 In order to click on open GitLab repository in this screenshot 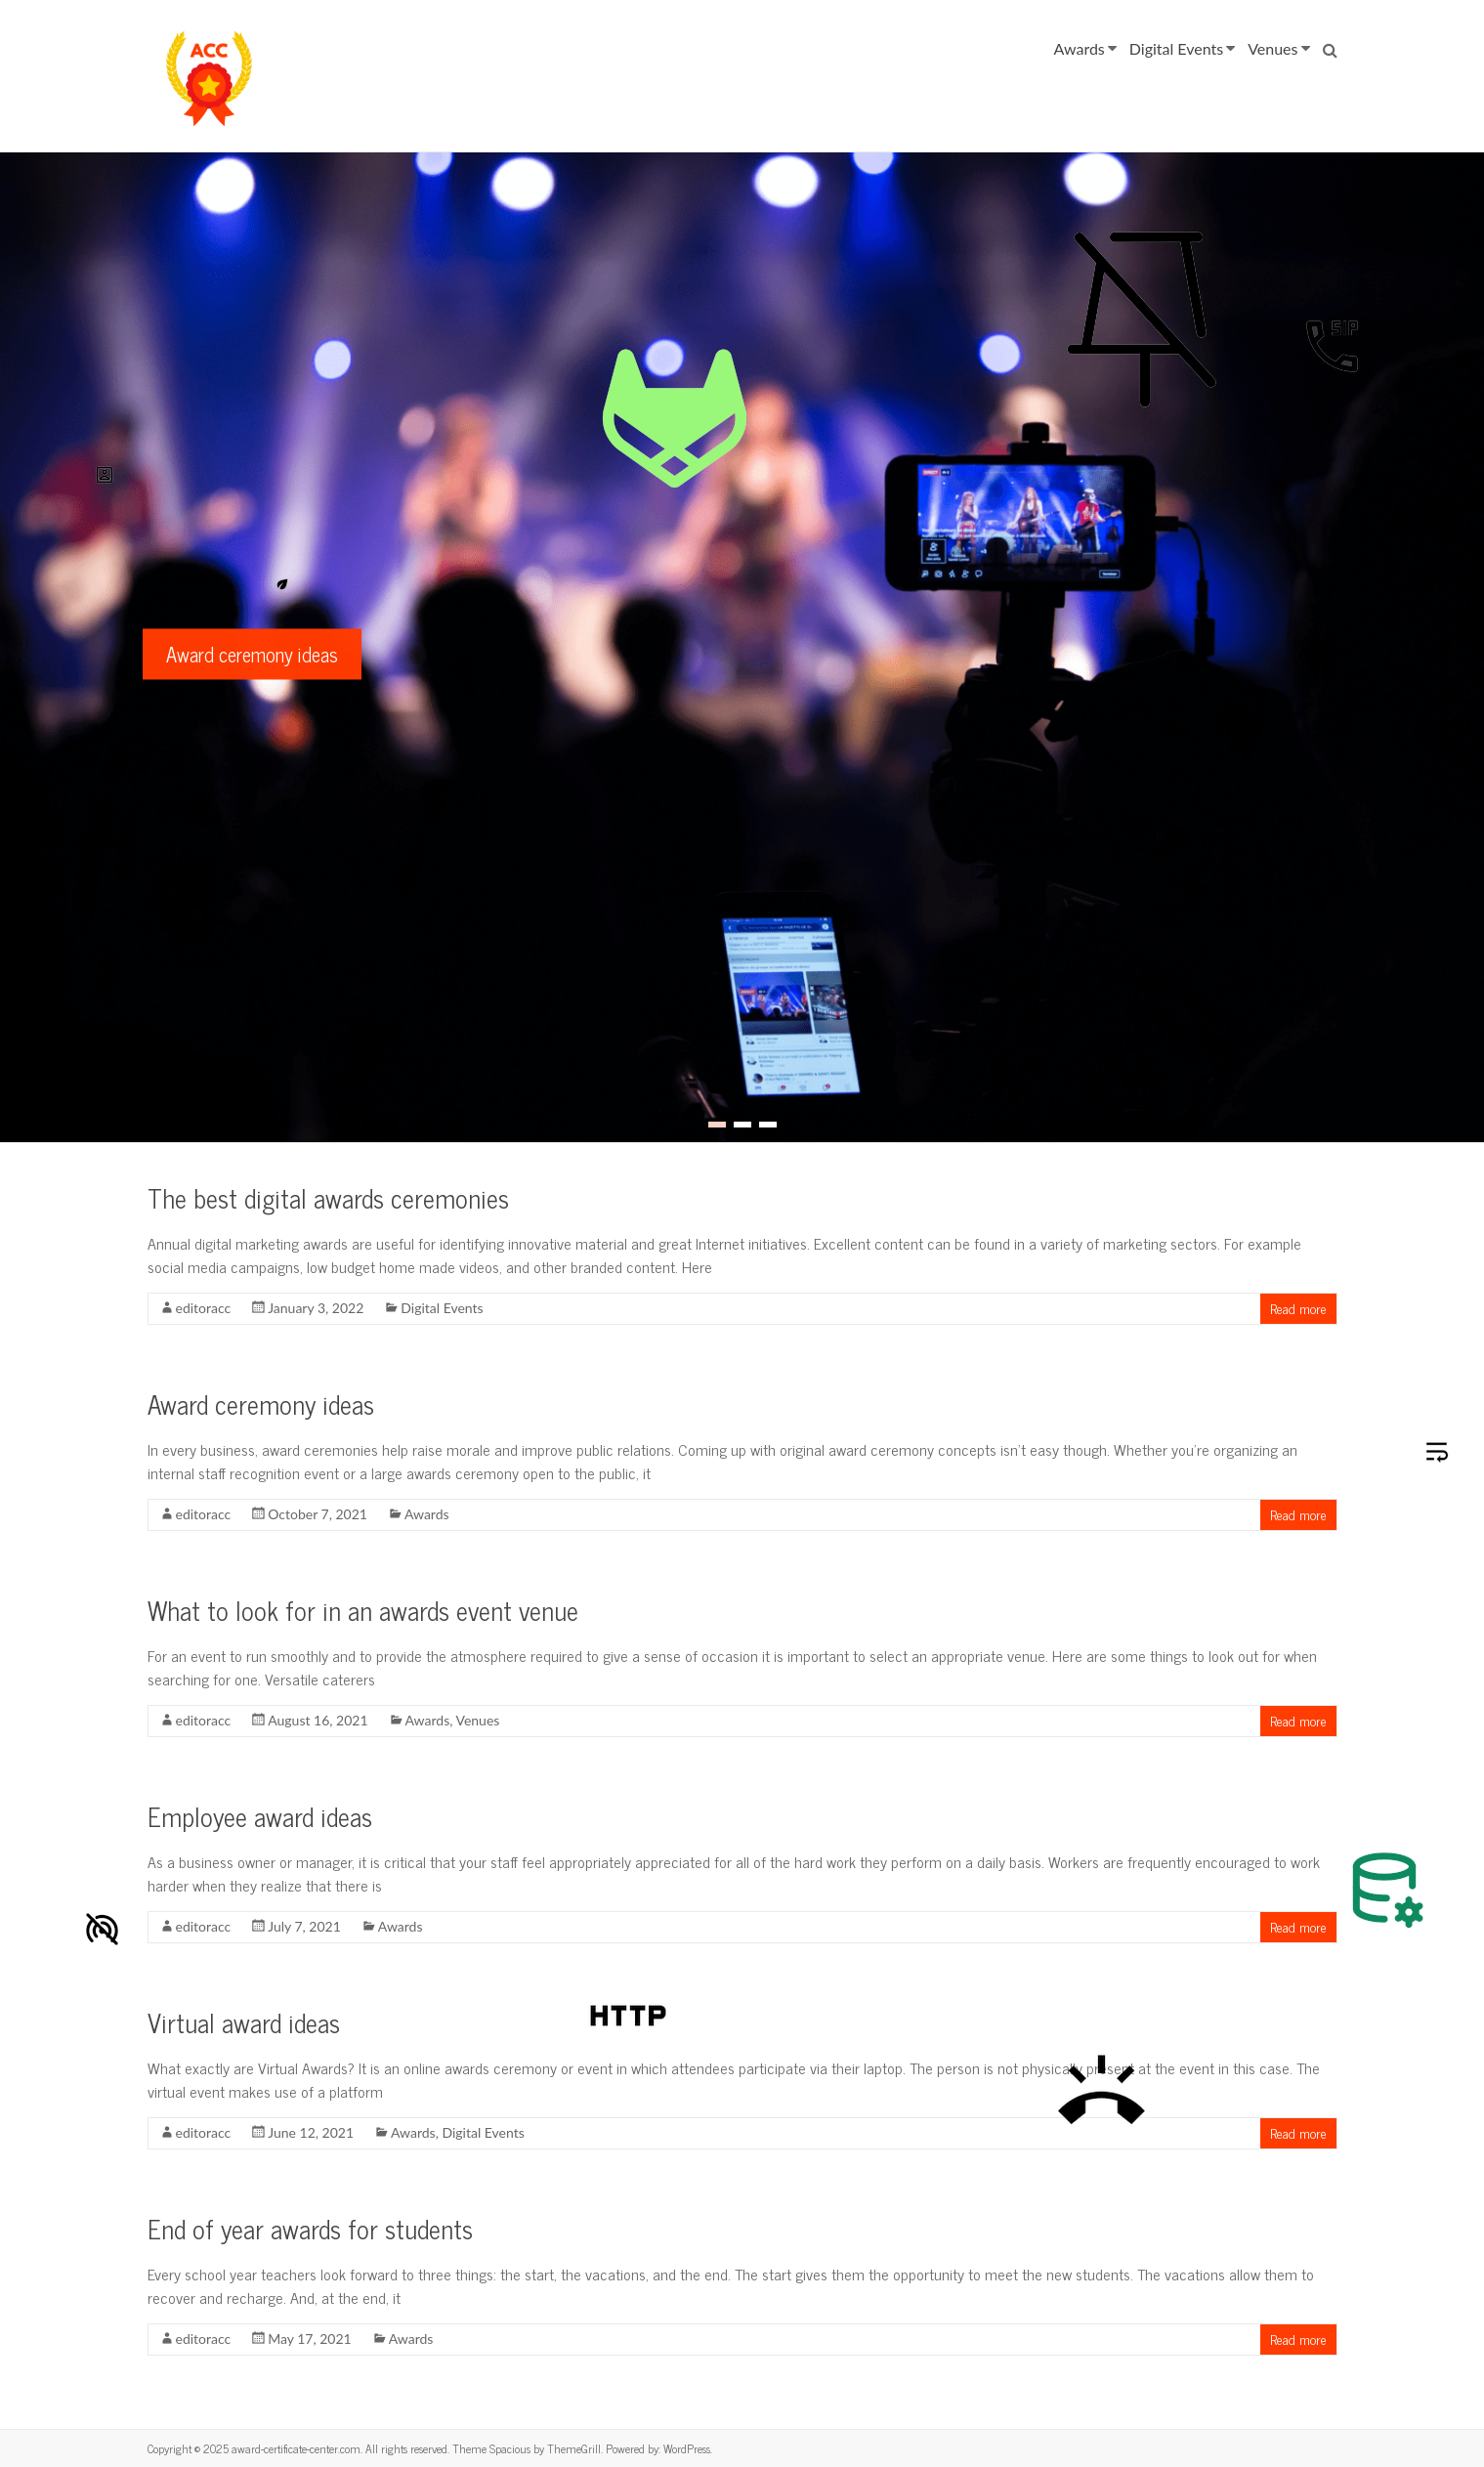, I will do `click(674, 415)`.